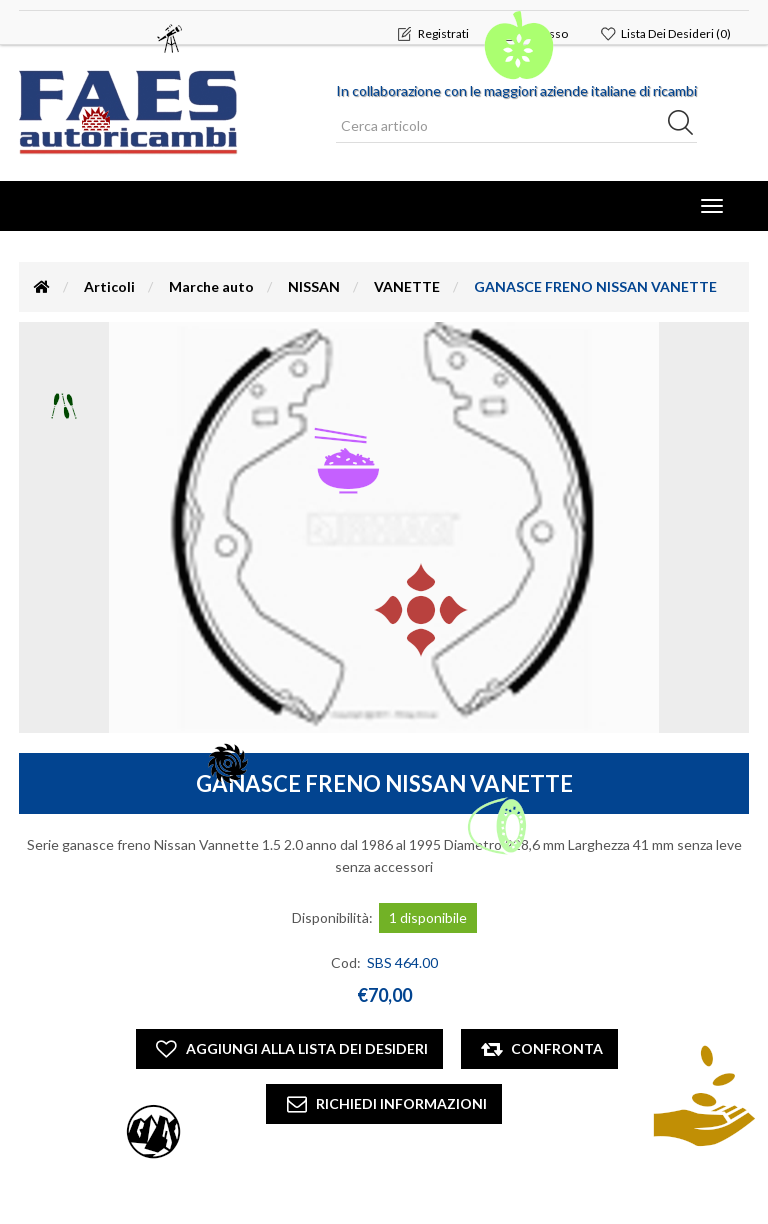  I want to click on indicates a sawblade or cutting tool in a game interface, so click(228, 763).